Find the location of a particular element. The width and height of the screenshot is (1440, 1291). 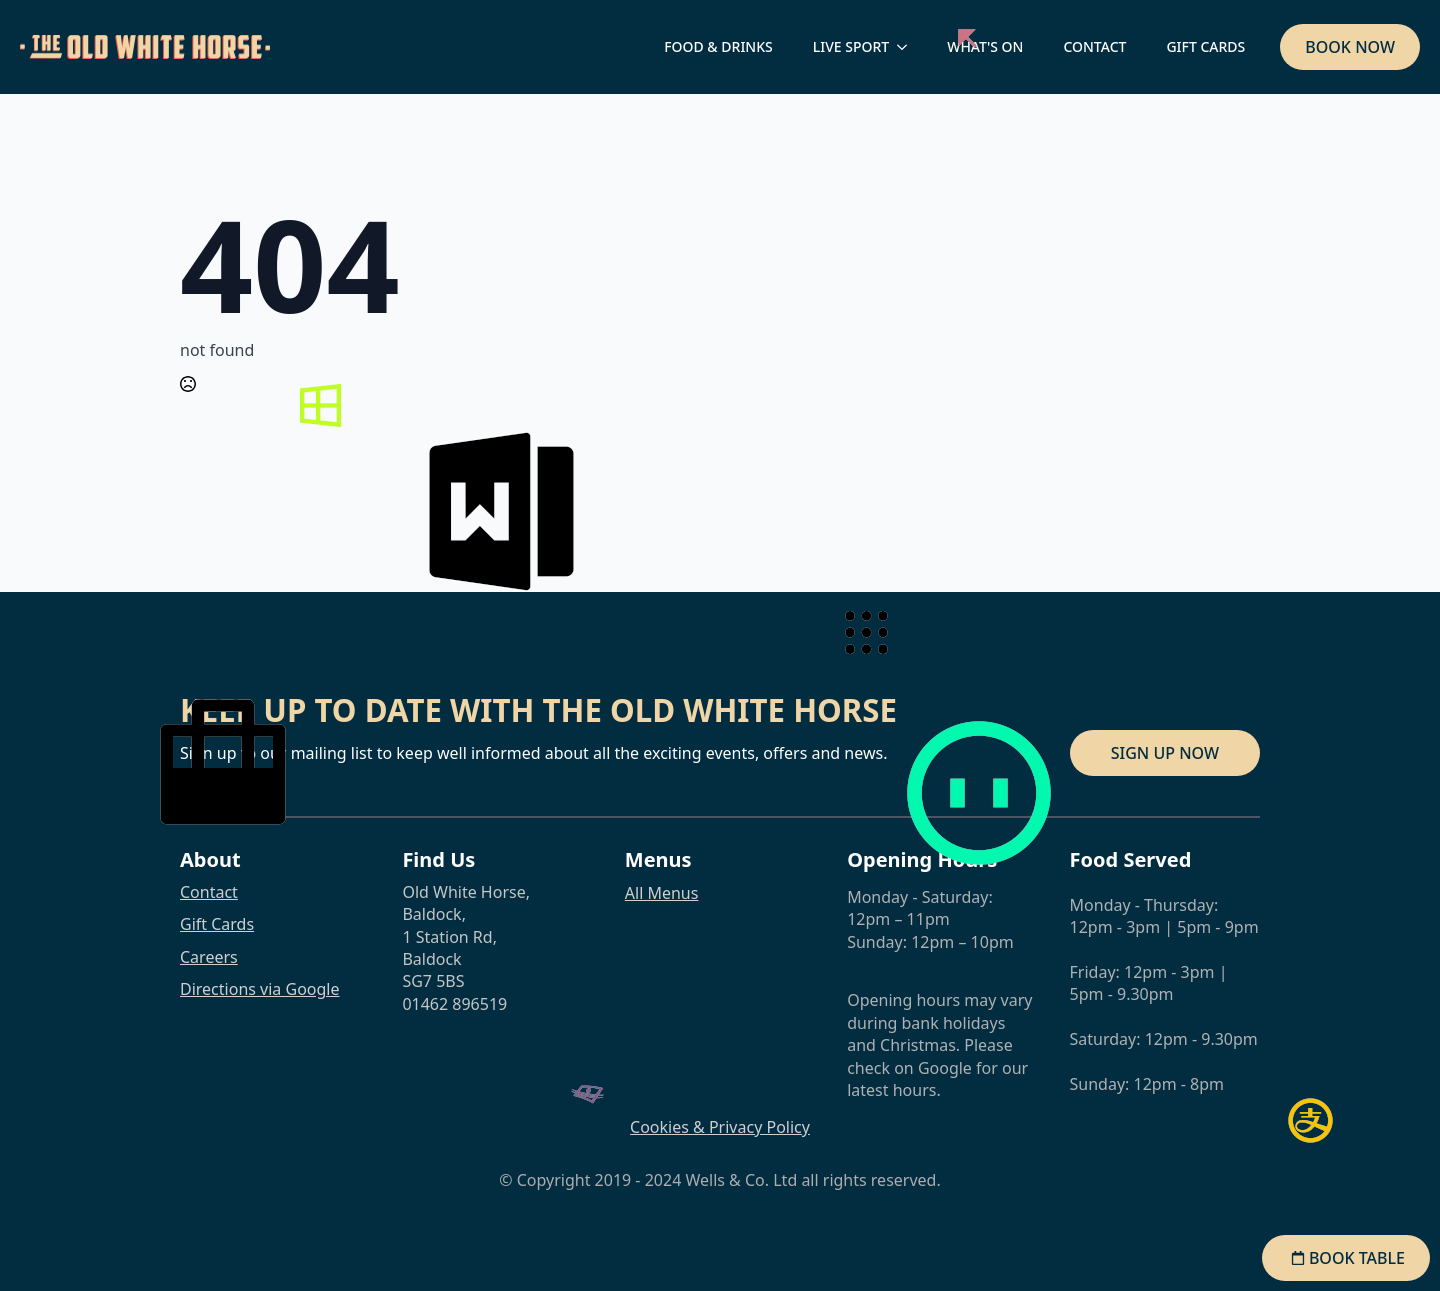

open a Microsoft Word document is located at coordinates (501, 511).